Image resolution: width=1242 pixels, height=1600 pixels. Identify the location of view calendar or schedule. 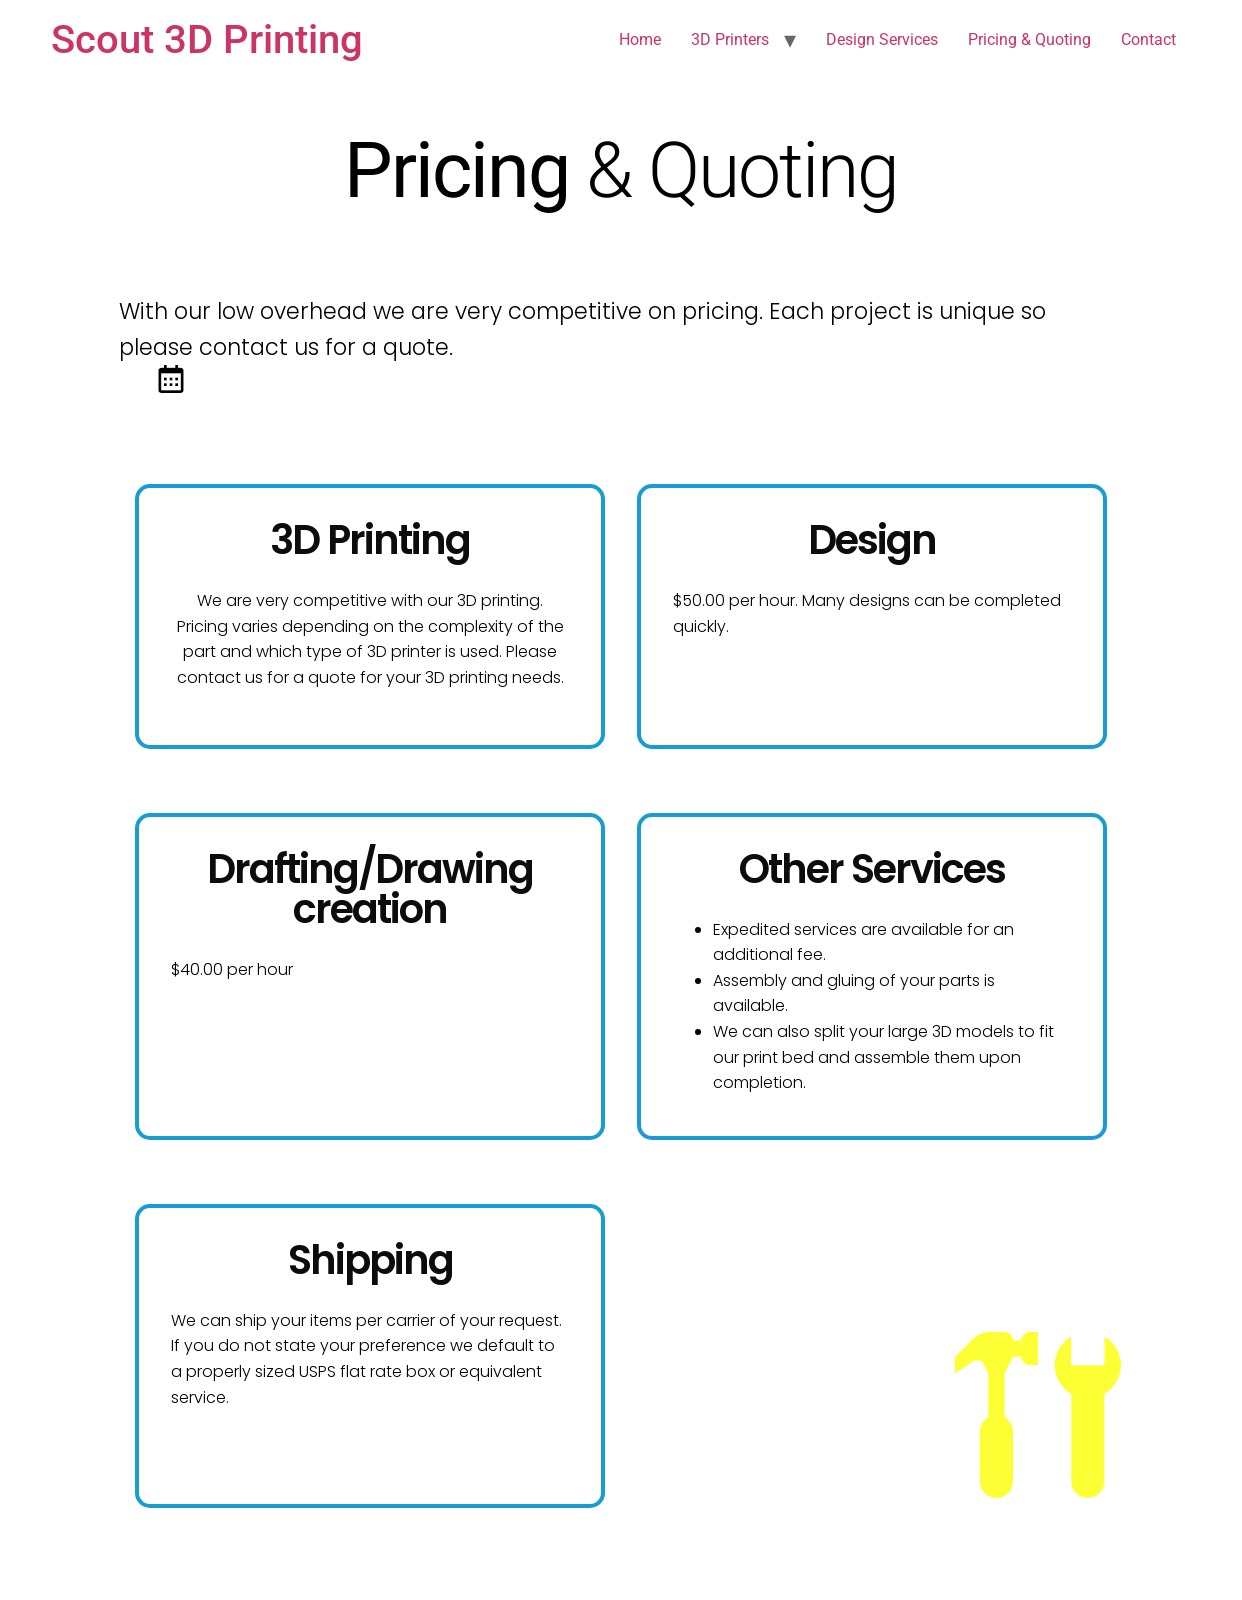
(171, 379).